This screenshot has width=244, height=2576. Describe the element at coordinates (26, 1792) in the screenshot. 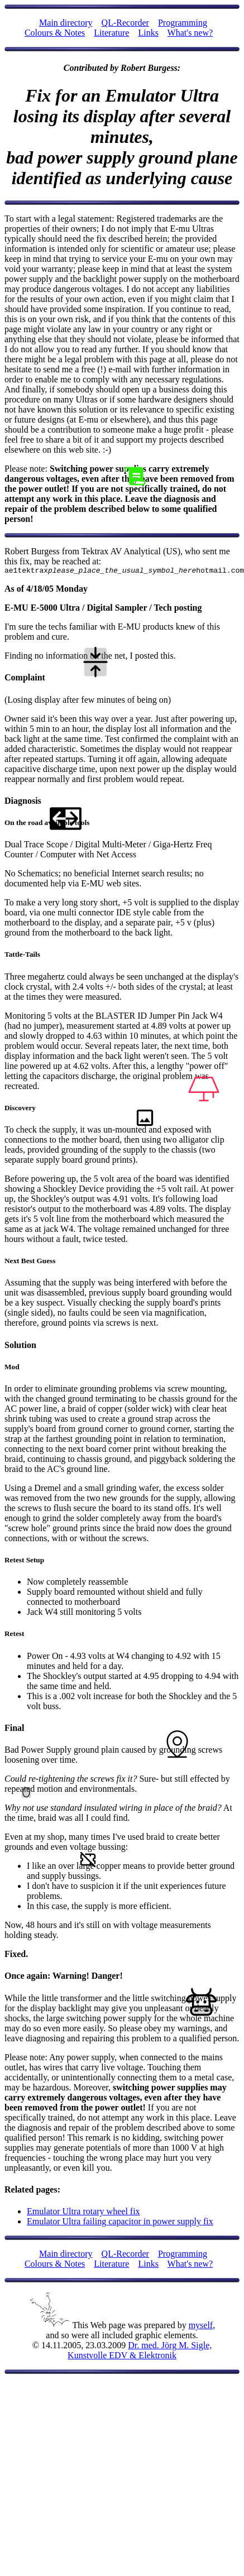

I see `represents the number zero in a numeric input or display` at that location.